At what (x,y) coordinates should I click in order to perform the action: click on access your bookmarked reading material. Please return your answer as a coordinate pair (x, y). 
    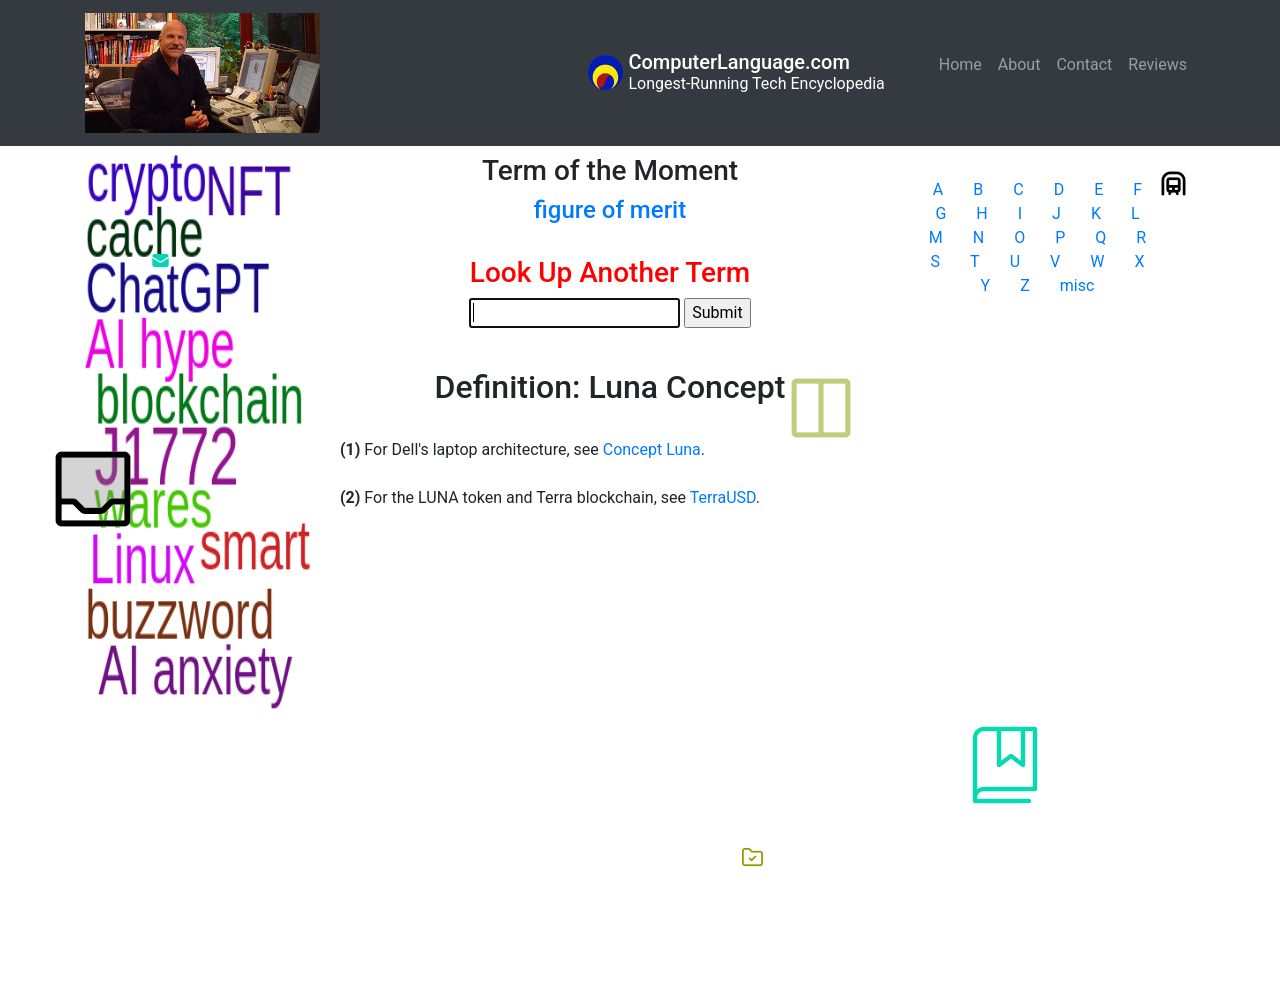
    Looking at the image, I should click on (1005, 765).